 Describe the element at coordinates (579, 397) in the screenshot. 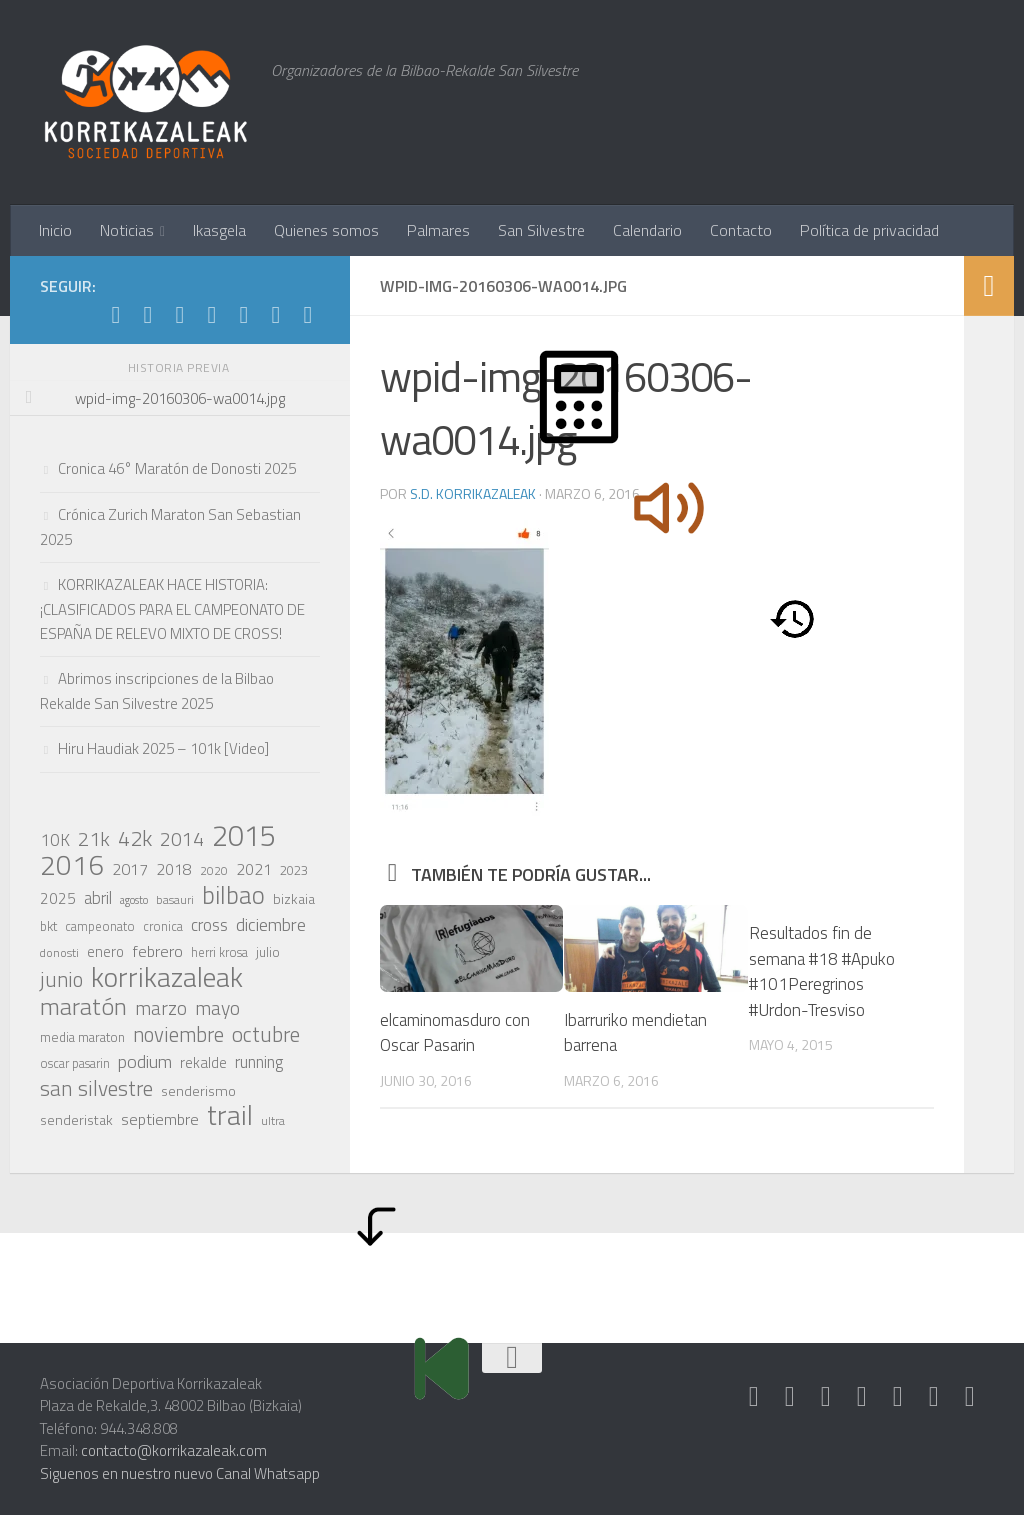

I see `open the calculator app` at that location.